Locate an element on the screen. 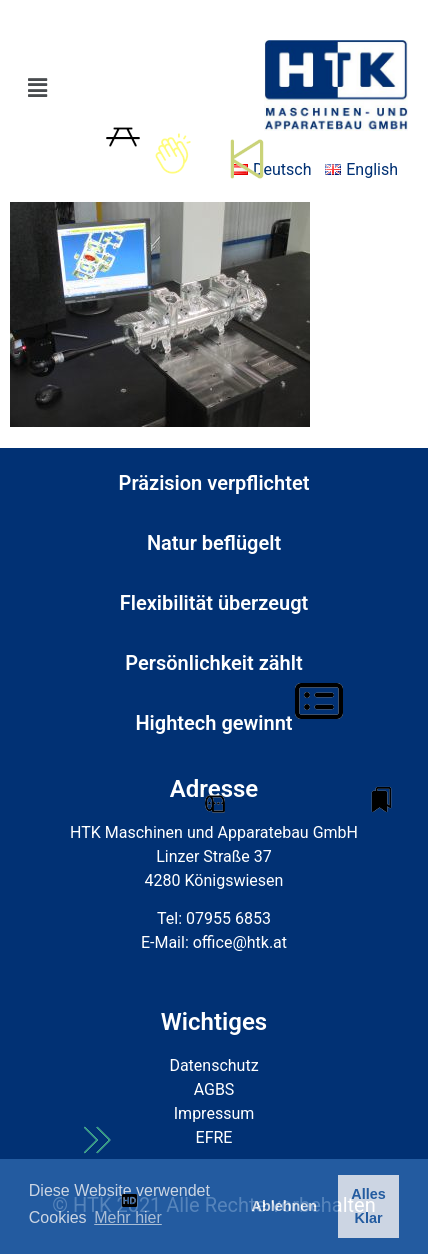 This screenshot has width=428, height=1254. find nearby picnic areas is located at coordinates (123, 137).